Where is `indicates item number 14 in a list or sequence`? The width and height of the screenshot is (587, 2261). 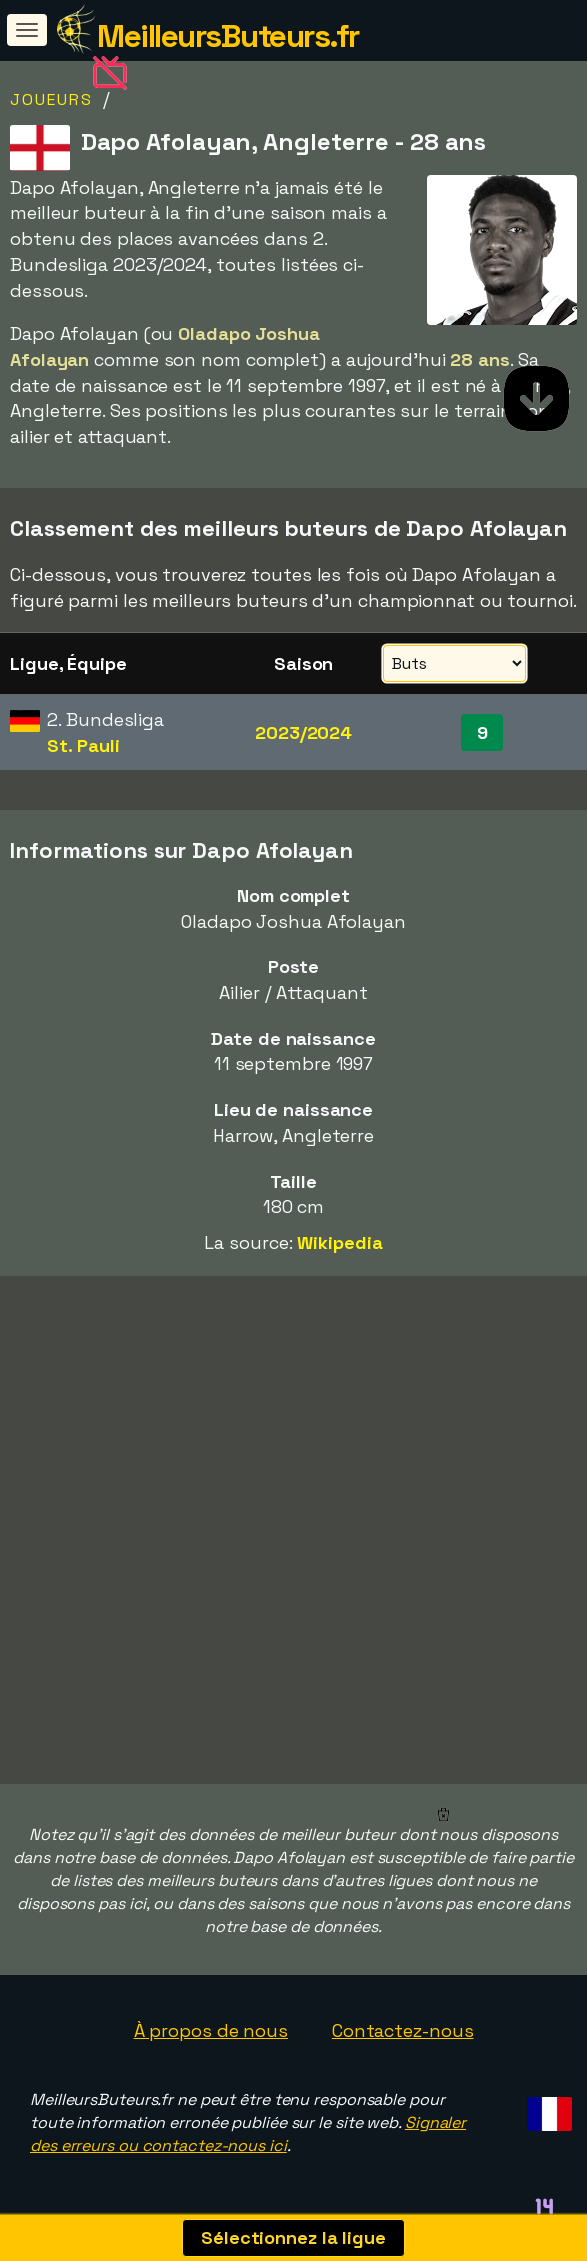
indicates item number 14 in a list or sequence is located at coordinates (543, 2206).